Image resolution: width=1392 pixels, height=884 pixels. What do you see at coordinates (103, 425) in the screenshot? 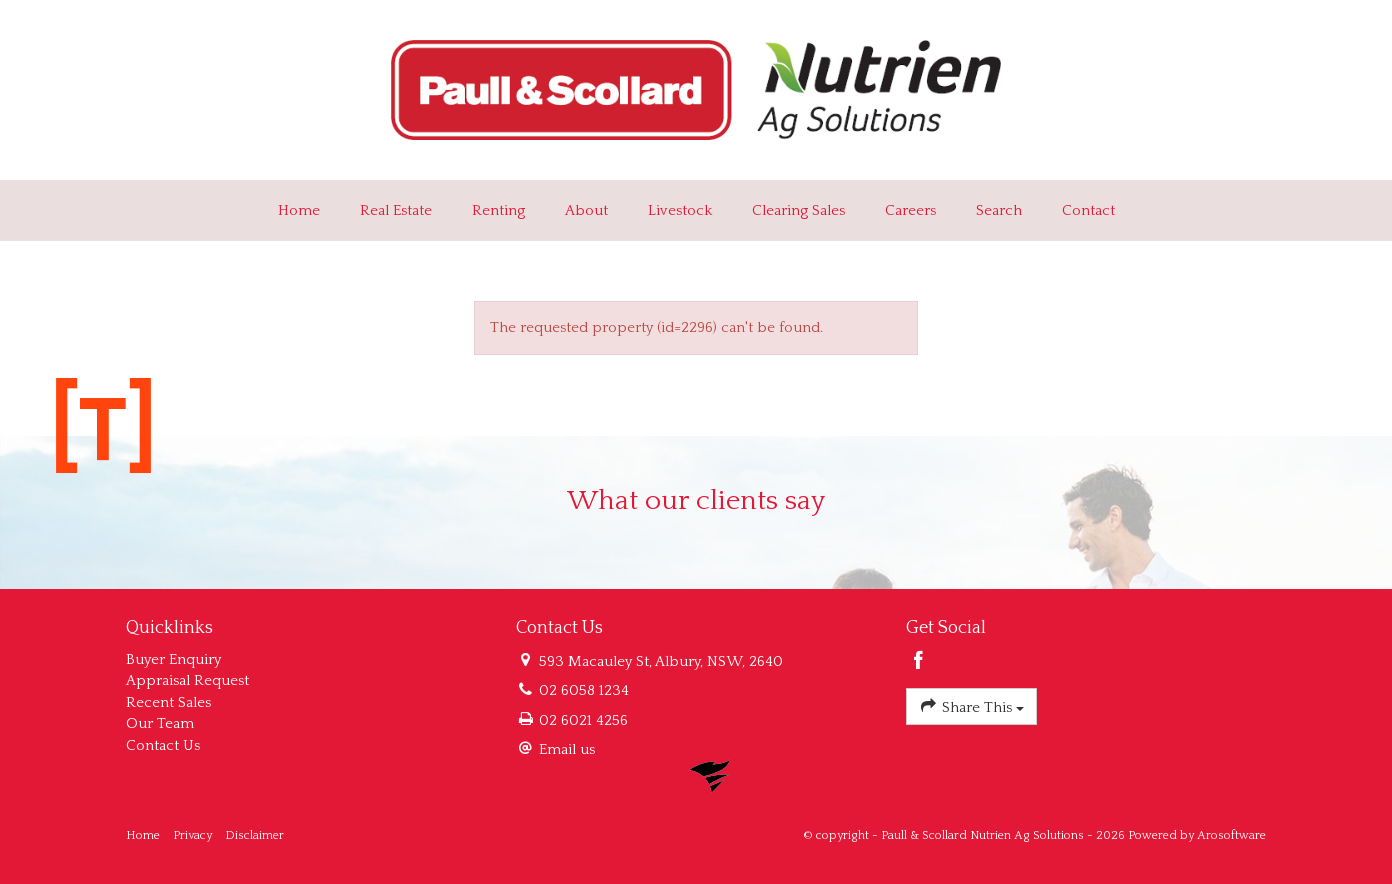
I see `TOML configuration file format logo` at bounding box center [103, 425].